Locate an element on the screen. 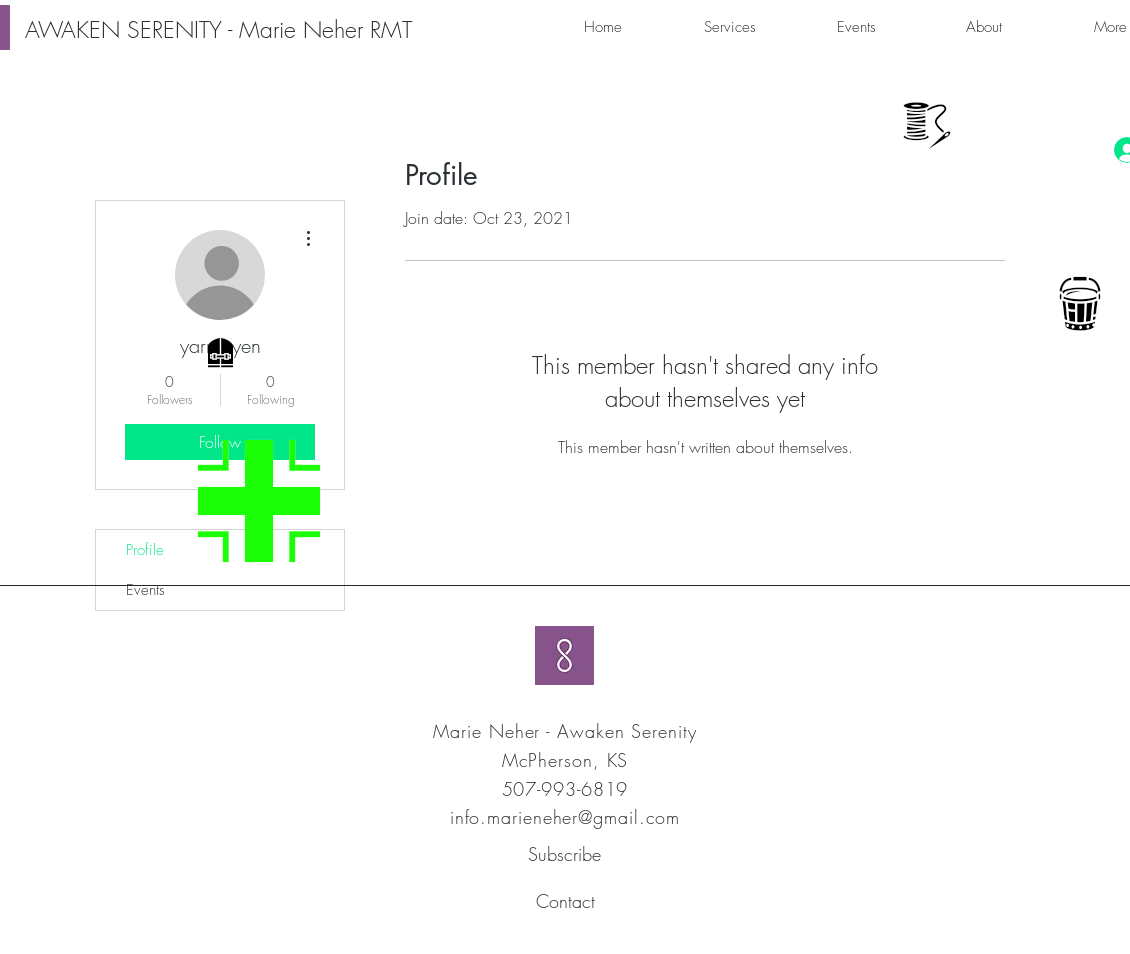 The height and width of the screenshot is (954, 1130). access sewing or crafting tools is located at coordinates (927, 124).